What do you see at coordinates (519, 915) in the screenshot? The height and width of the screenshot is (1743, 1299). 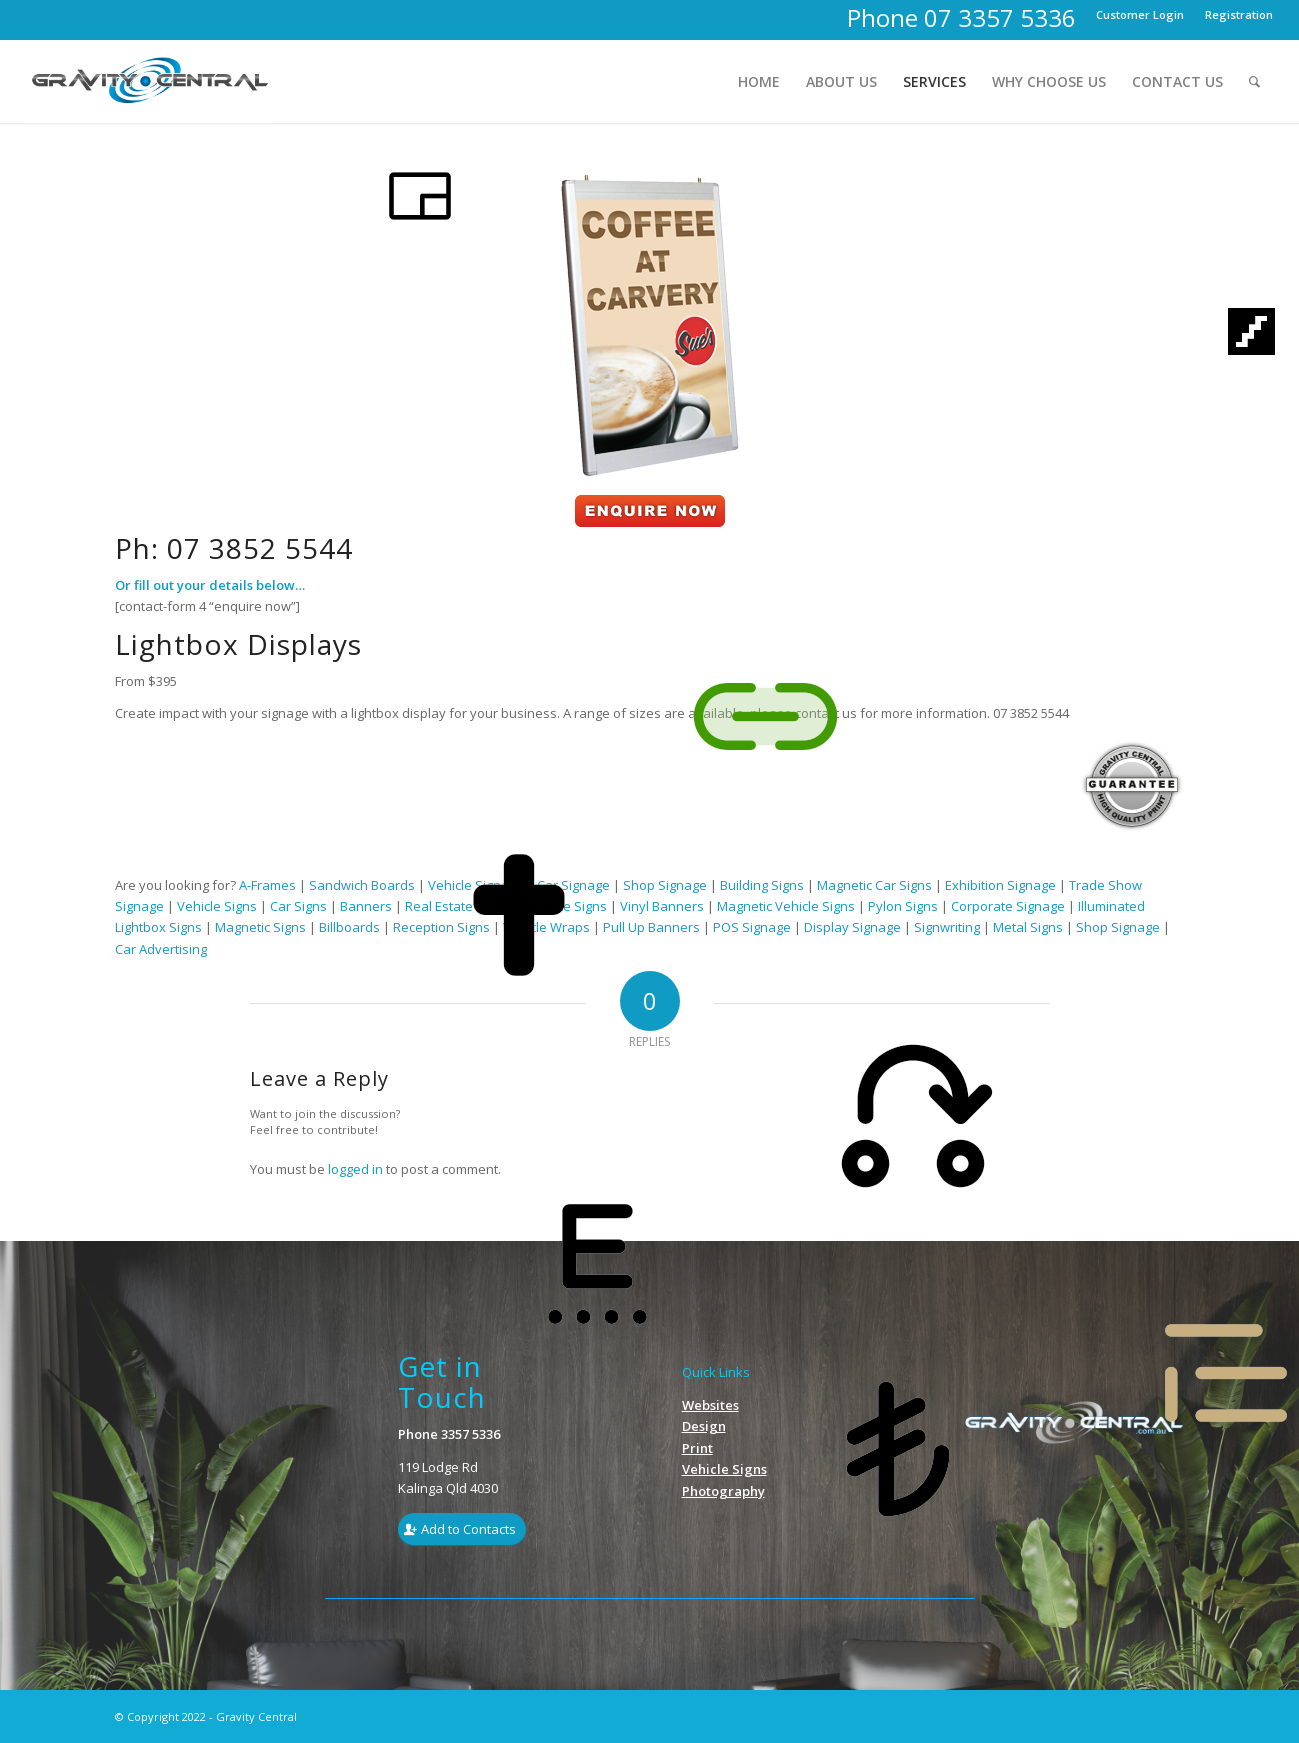 I see `indicates a religious or faith-based feature` at bounding box center [519, 915].